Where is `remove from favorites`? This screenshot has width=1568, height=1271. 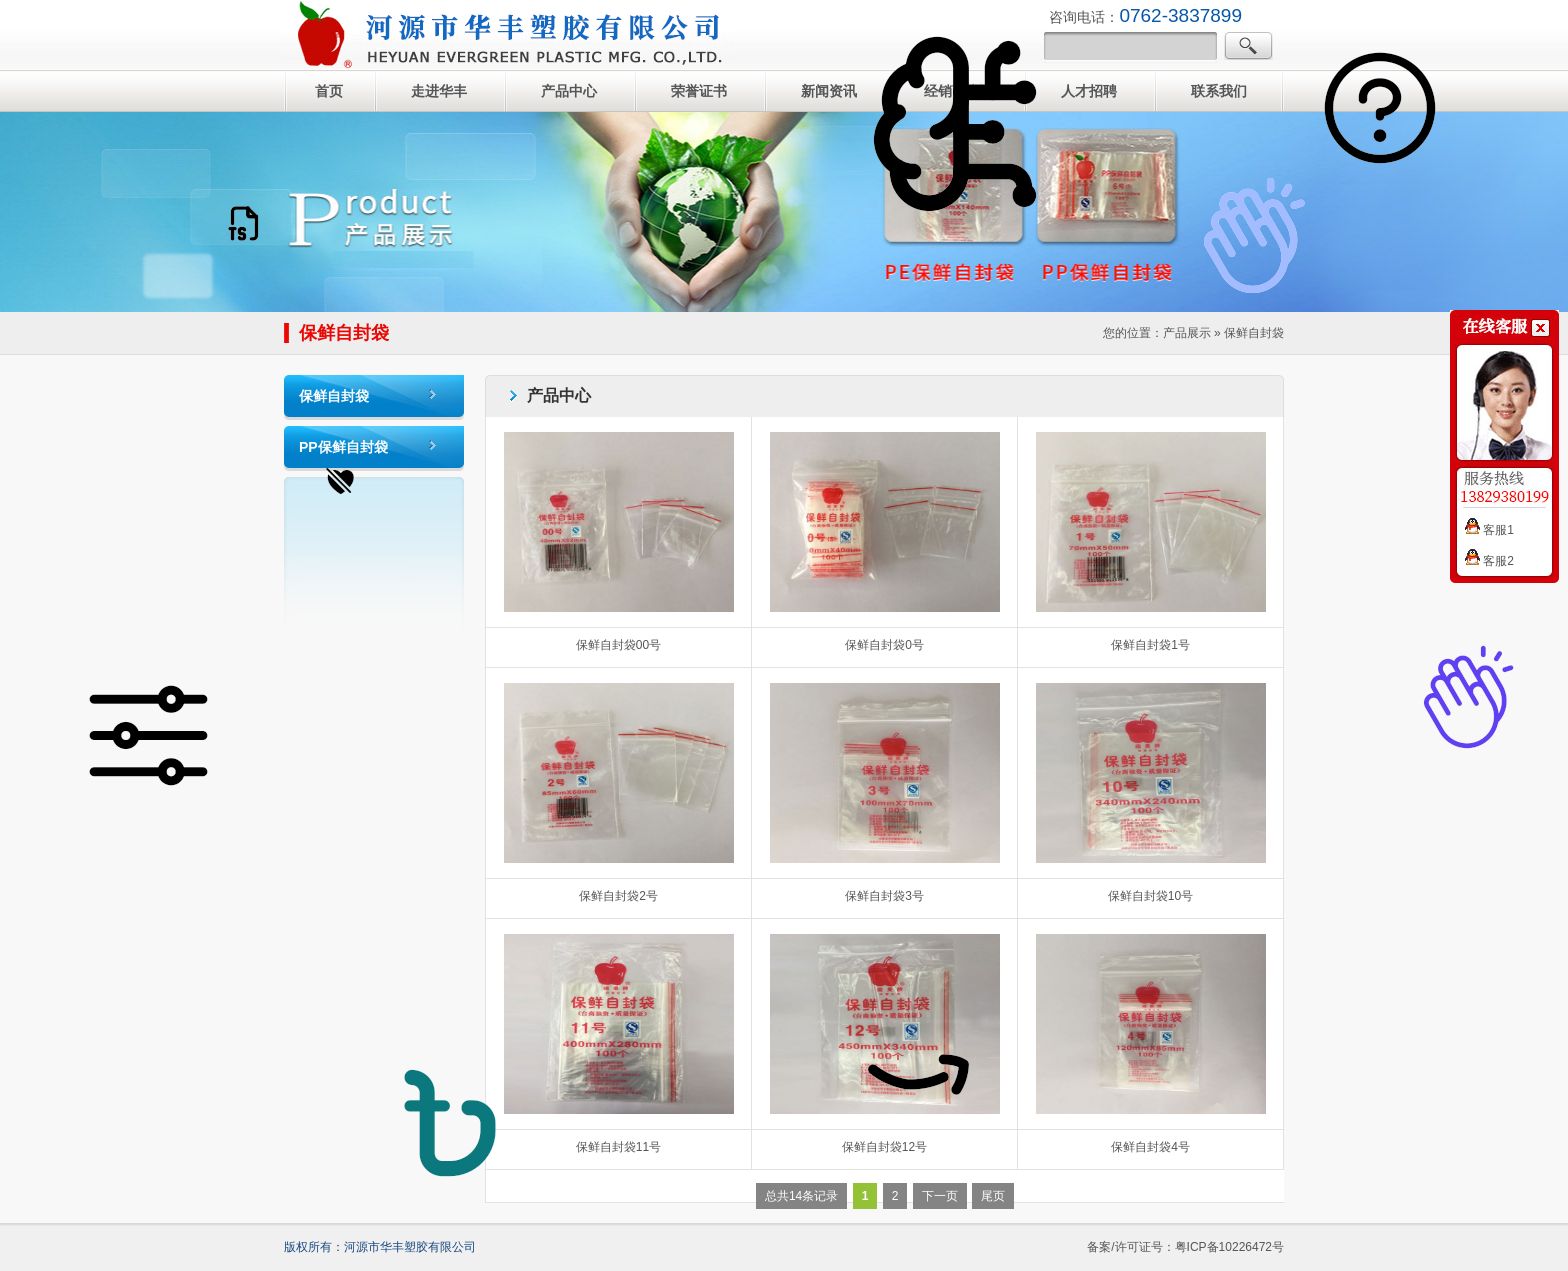
remove from favorites is located at coordinates (340, 481).